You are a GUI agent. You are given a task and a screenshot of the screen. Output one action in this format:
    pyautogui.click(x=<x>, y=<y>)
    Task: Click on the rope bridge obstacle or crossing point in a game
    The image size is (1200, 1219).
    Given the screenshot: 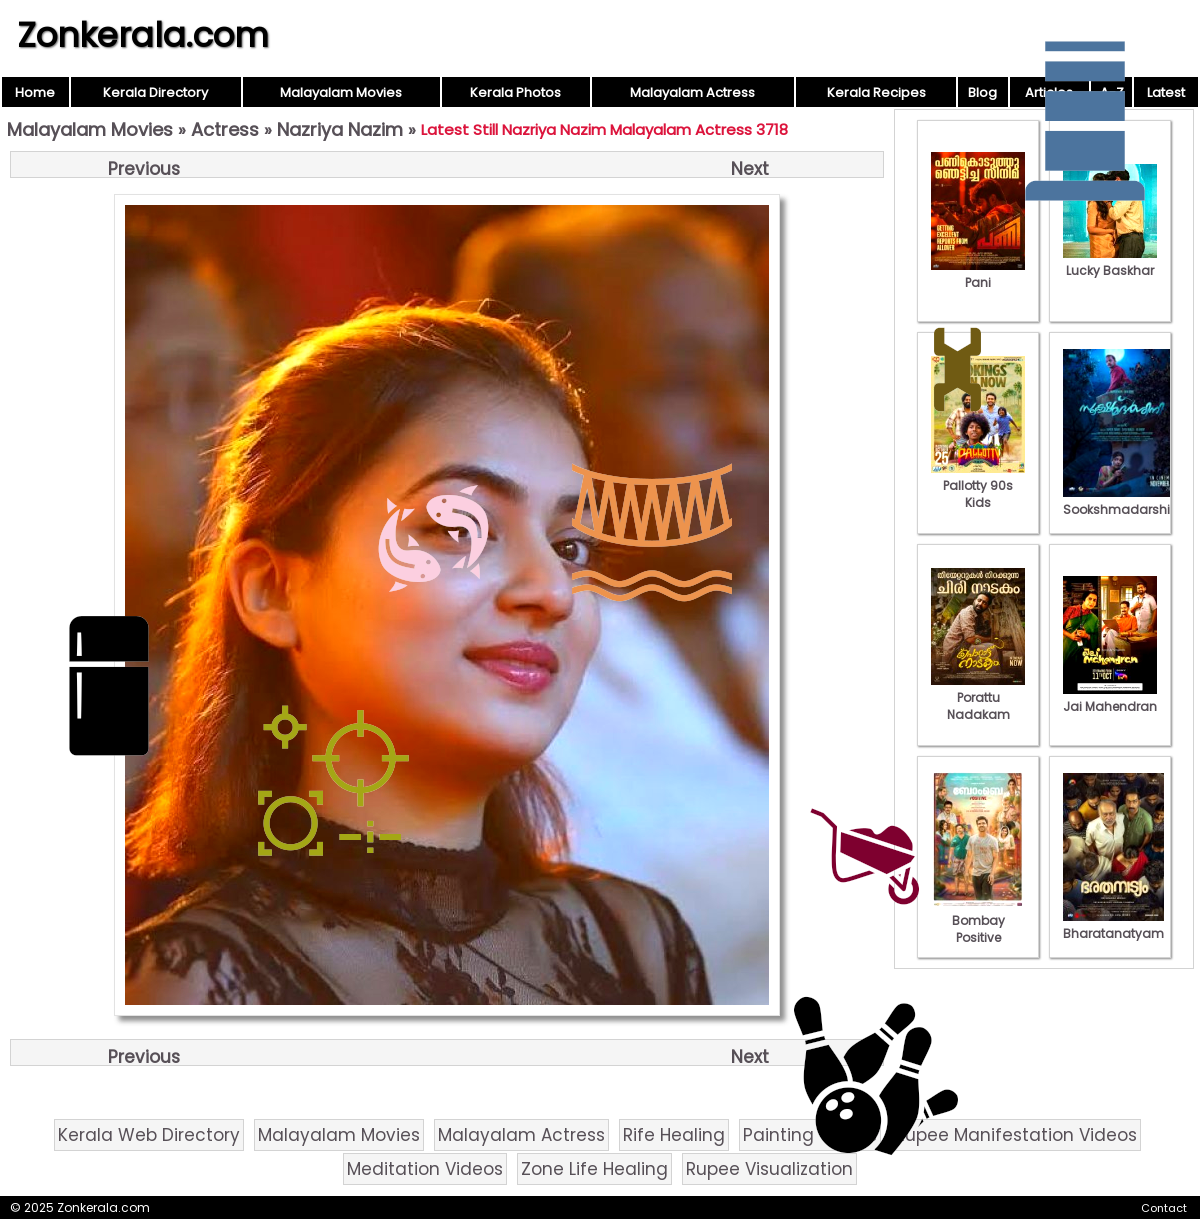 What is the action you would take?
    pyautogui.click(x=652, y=525)
    